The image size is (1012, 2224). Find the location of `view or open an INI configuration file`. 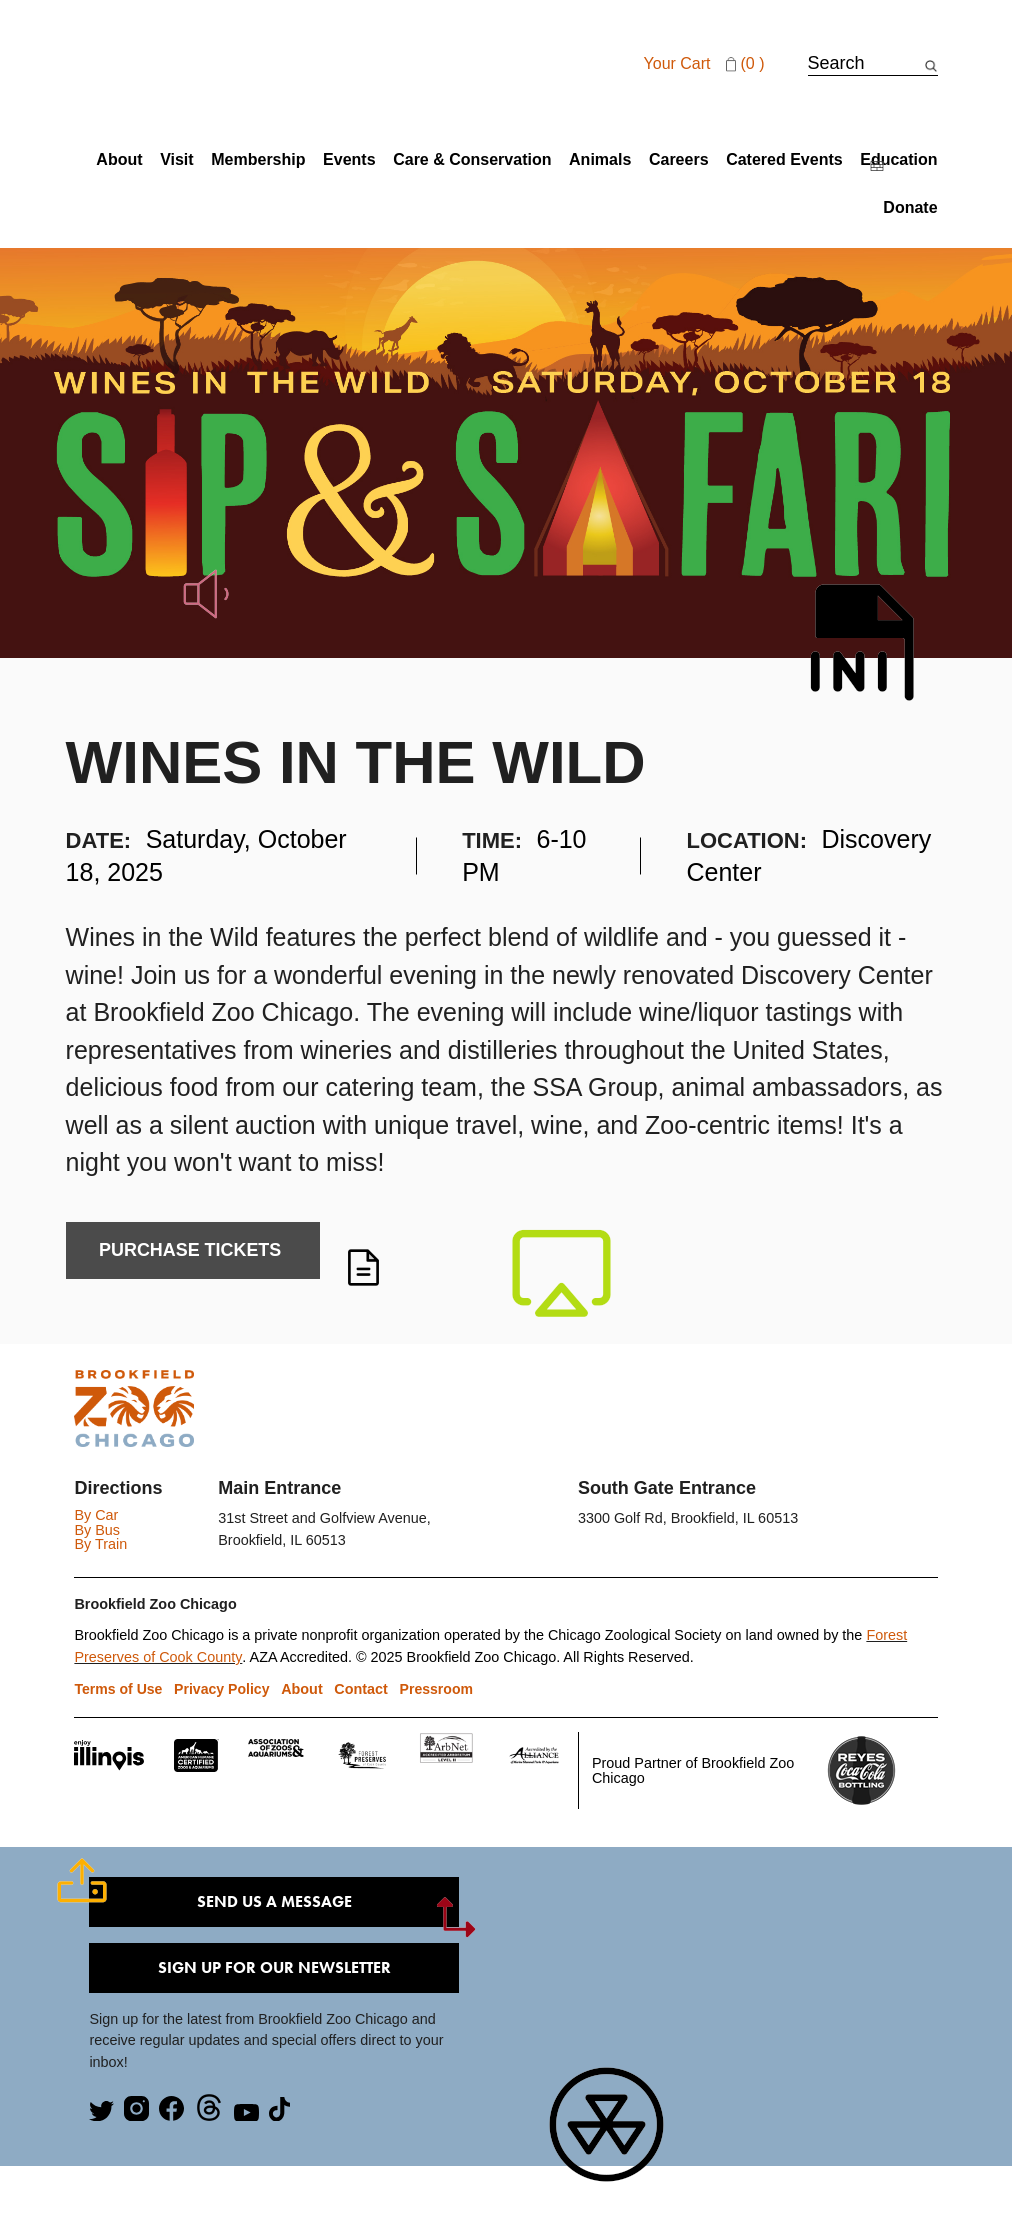

view or open an INI configuration file is located at coordinates (864, 642).